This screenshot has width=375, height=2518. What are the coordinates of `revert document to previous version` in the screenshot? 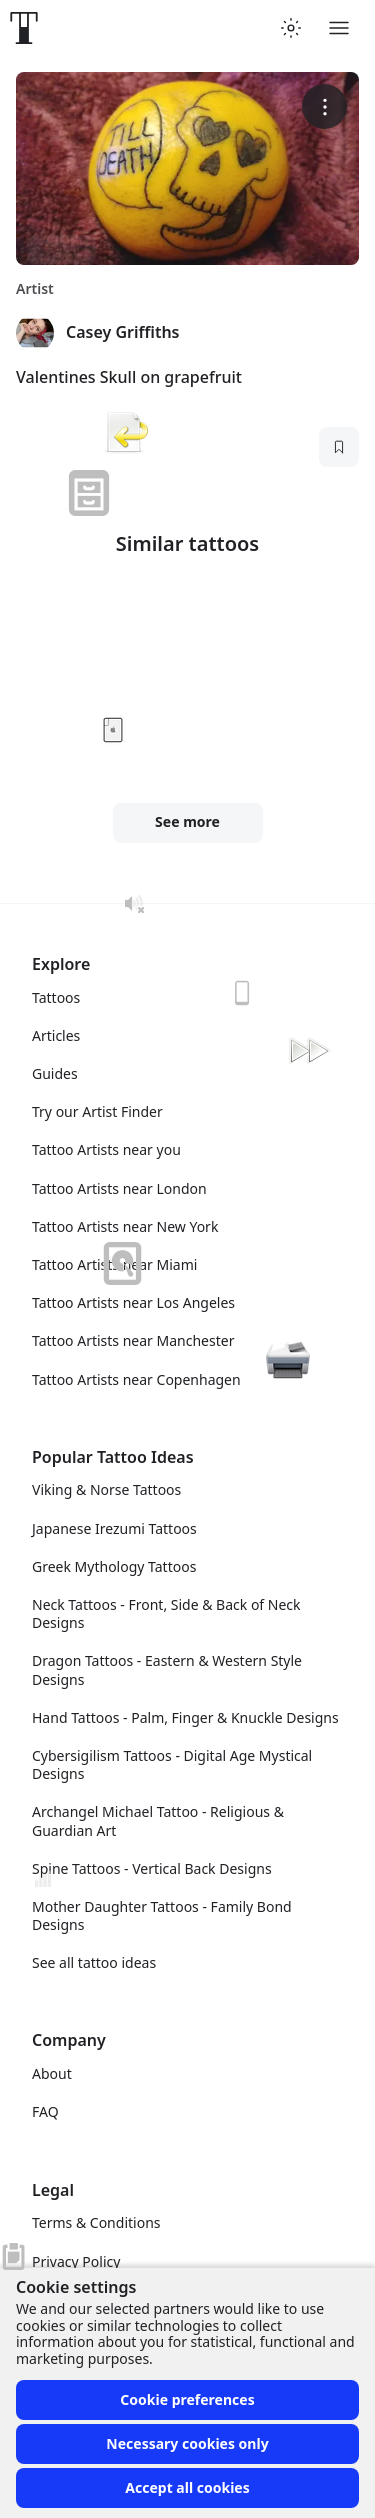 It's located at (126, 432).